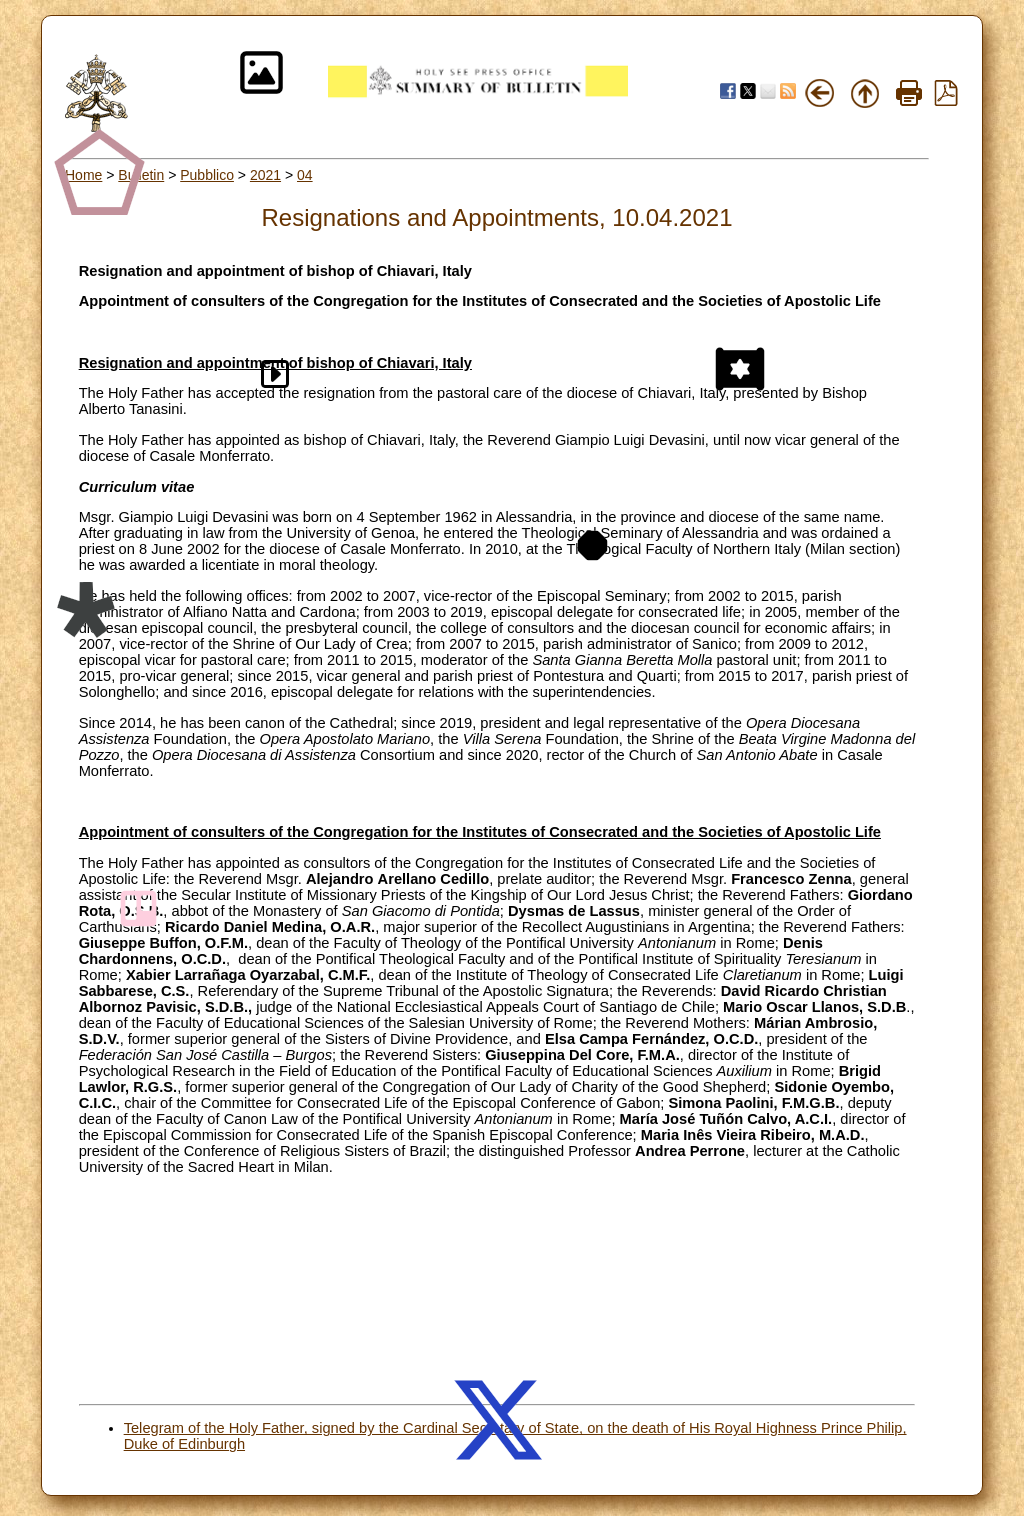 The image size is (1024, 1516). I want to click on diaspora social network logo, so click(86, 610).